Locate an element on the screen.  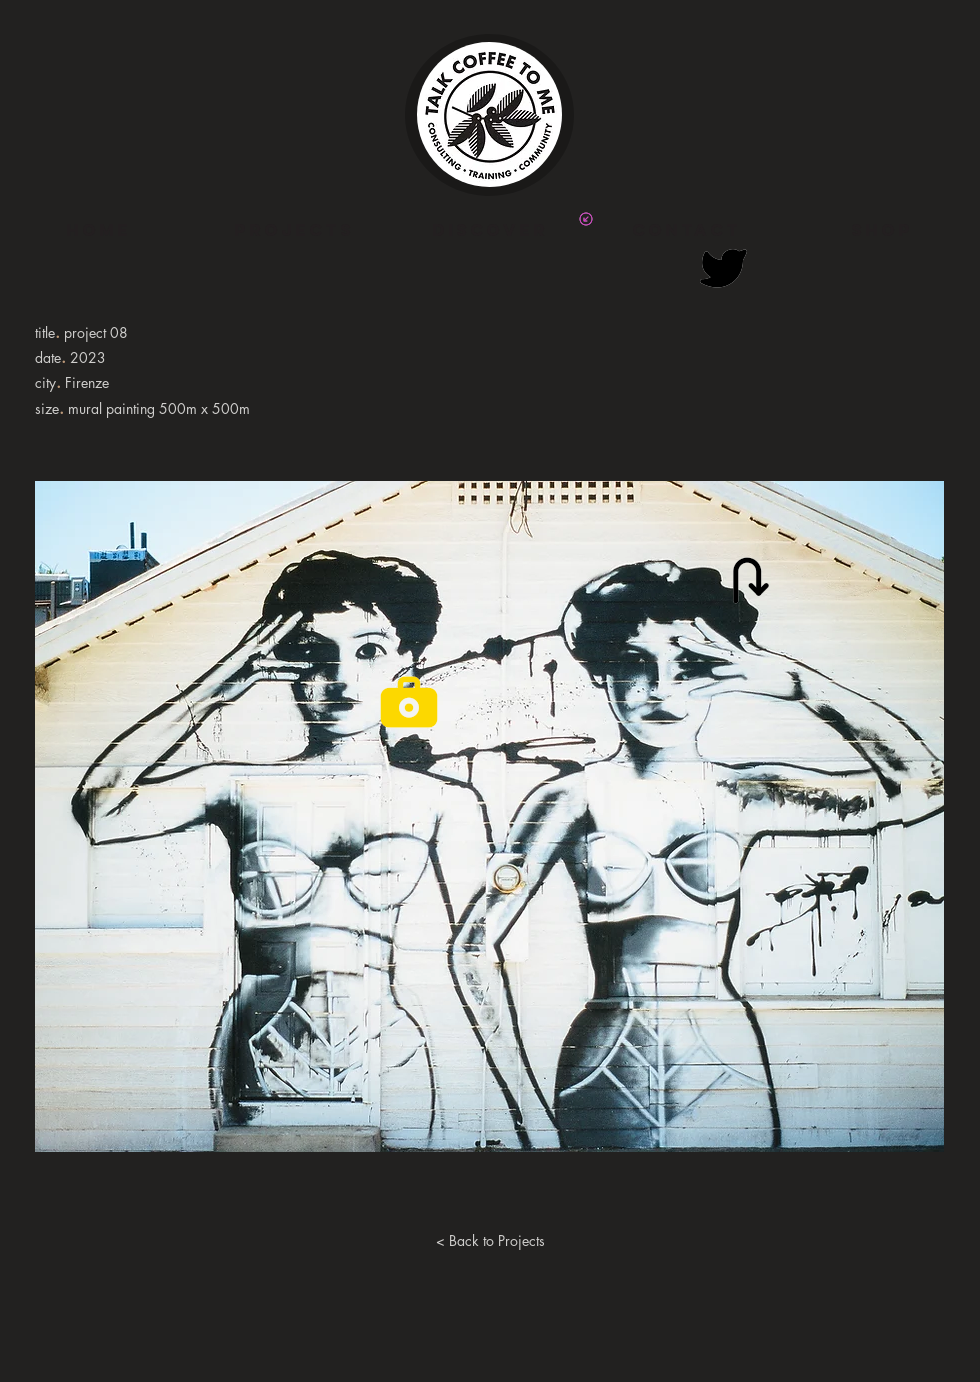
share to twitter is located at coordinates (723, 268).